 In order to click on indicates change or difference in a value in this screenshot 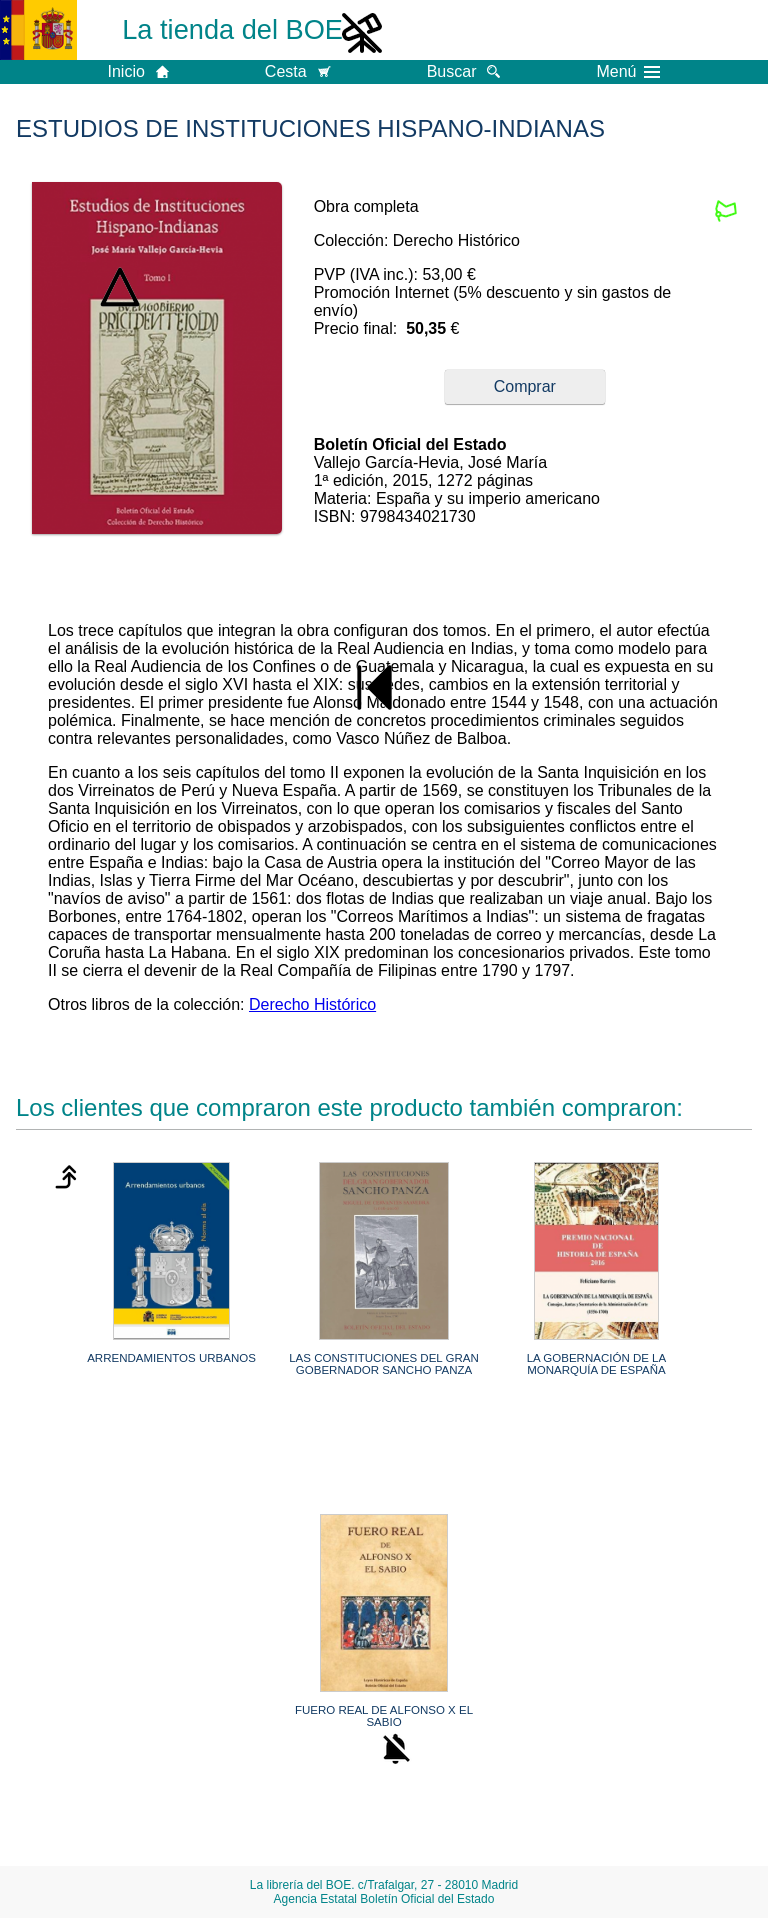, I will do `click(120, 287)`.